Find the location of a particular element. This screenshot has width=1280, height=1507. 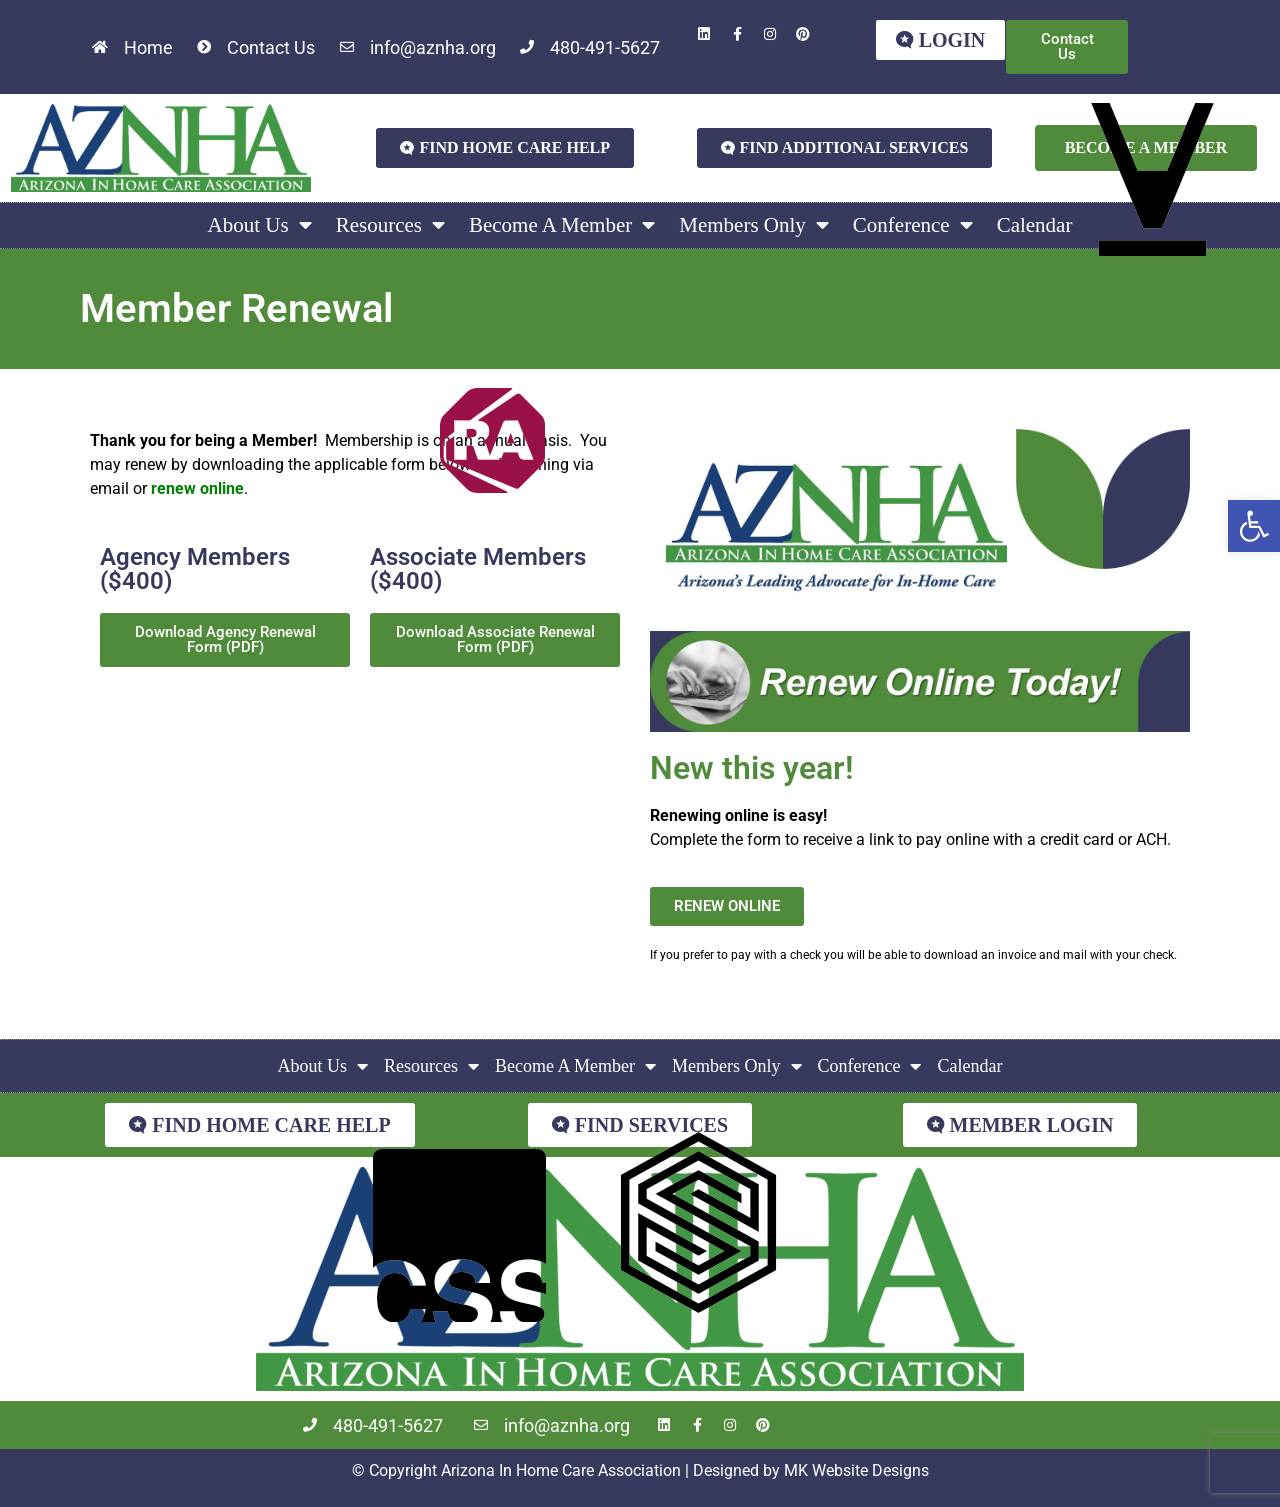

SurrealDB logo is located at coordinates (698, 1222).